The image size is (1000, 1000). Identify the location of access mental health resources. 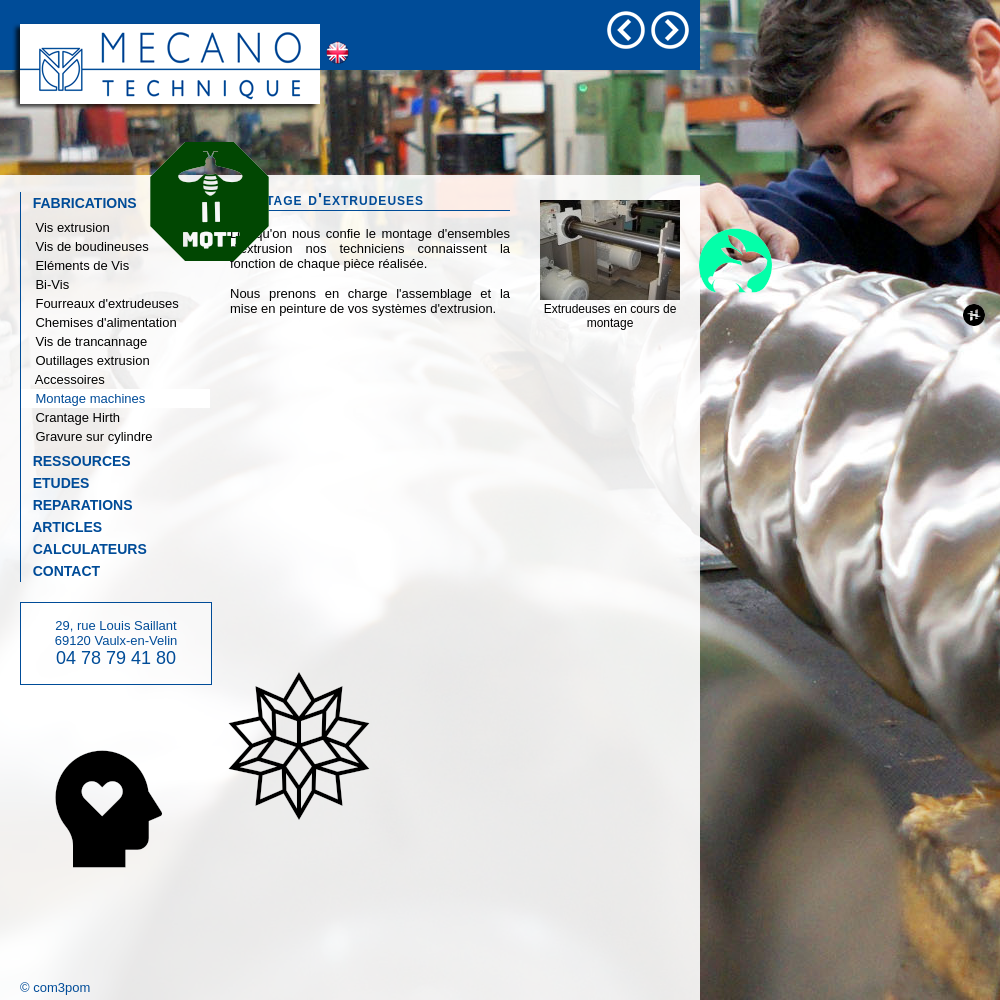
(108, 809).